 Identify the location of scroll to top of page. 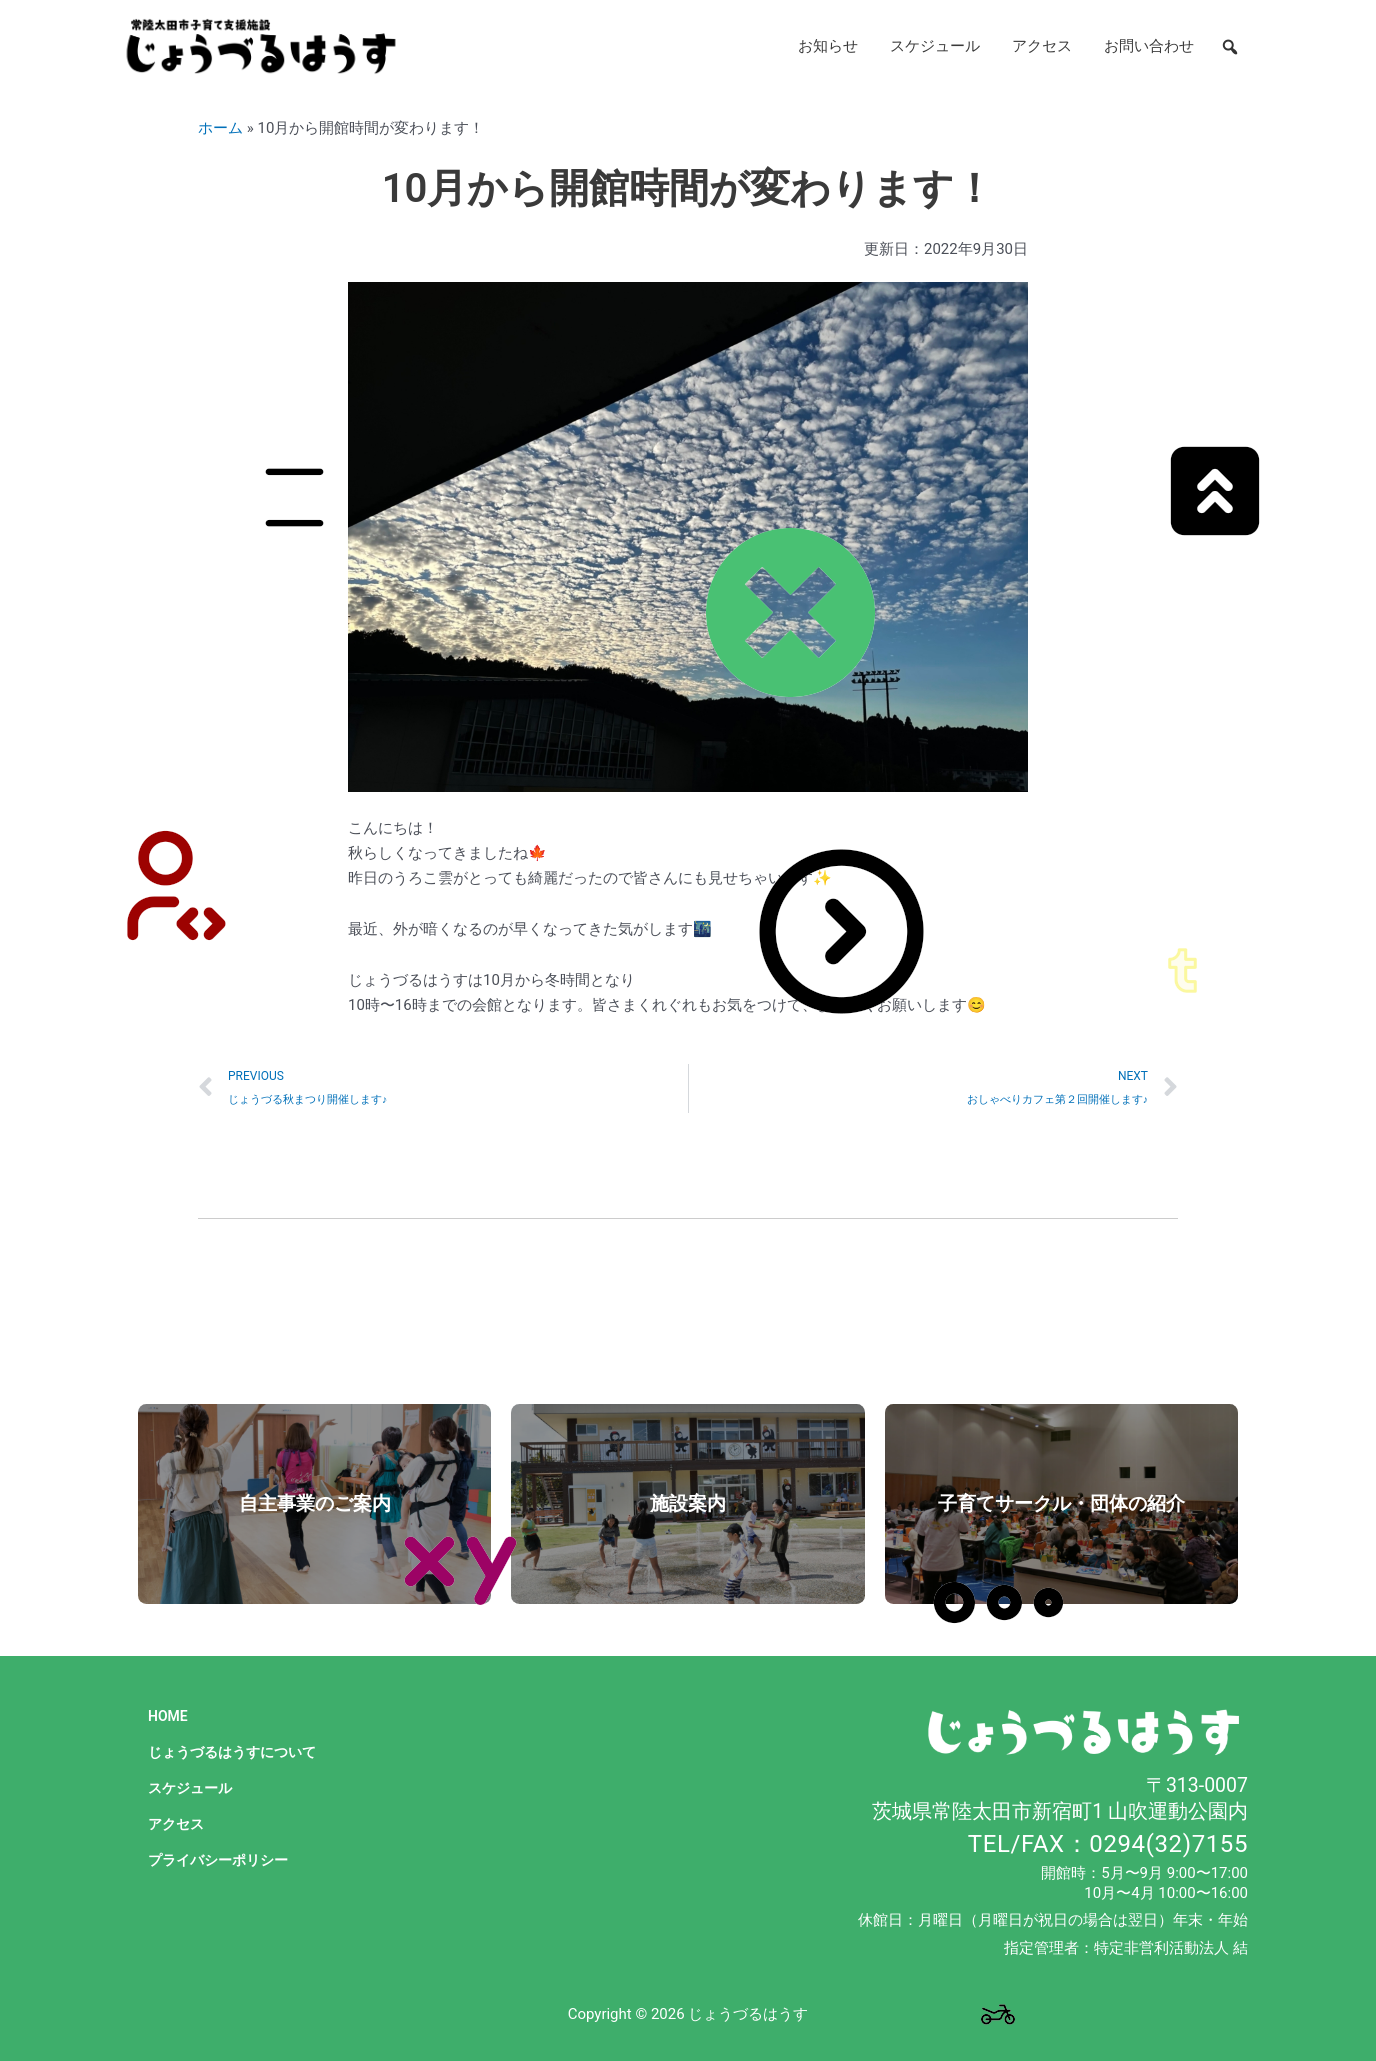
(1215, 491).